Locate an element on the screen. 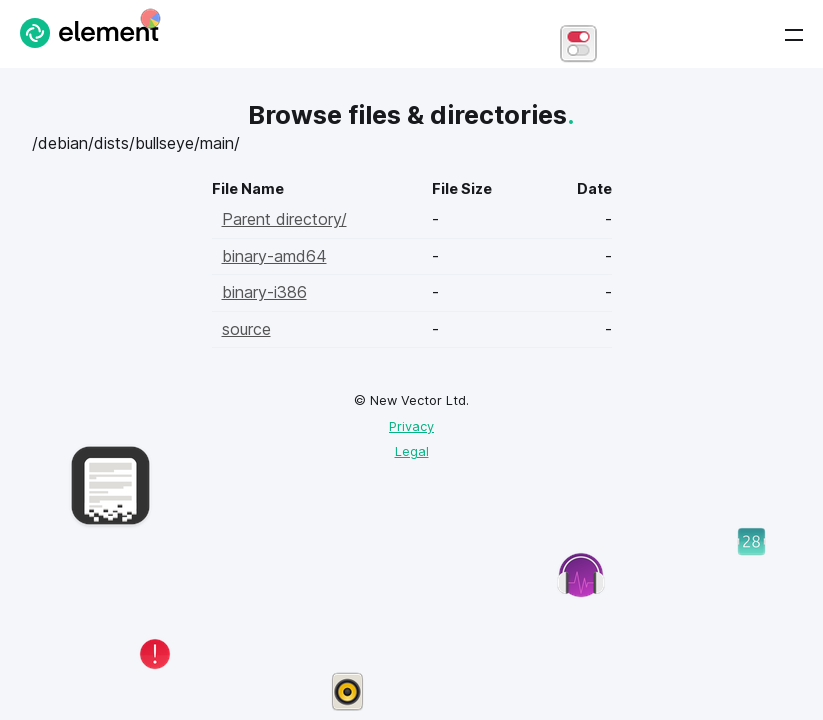  open disk usage analyzer is located at coordinates (150, 18).